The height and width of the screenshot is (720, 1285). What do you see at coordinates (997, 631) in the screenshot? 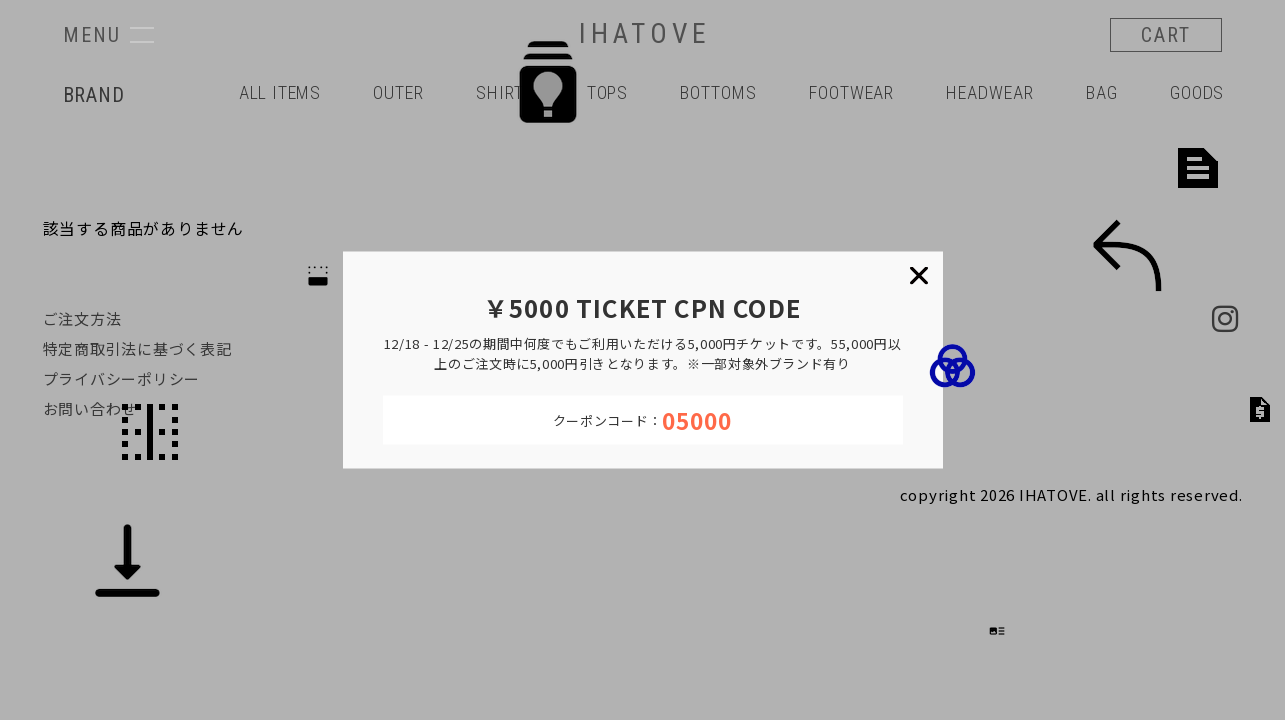
I see `view article or media with thumbnail preview` at bounding box center [997, 631].